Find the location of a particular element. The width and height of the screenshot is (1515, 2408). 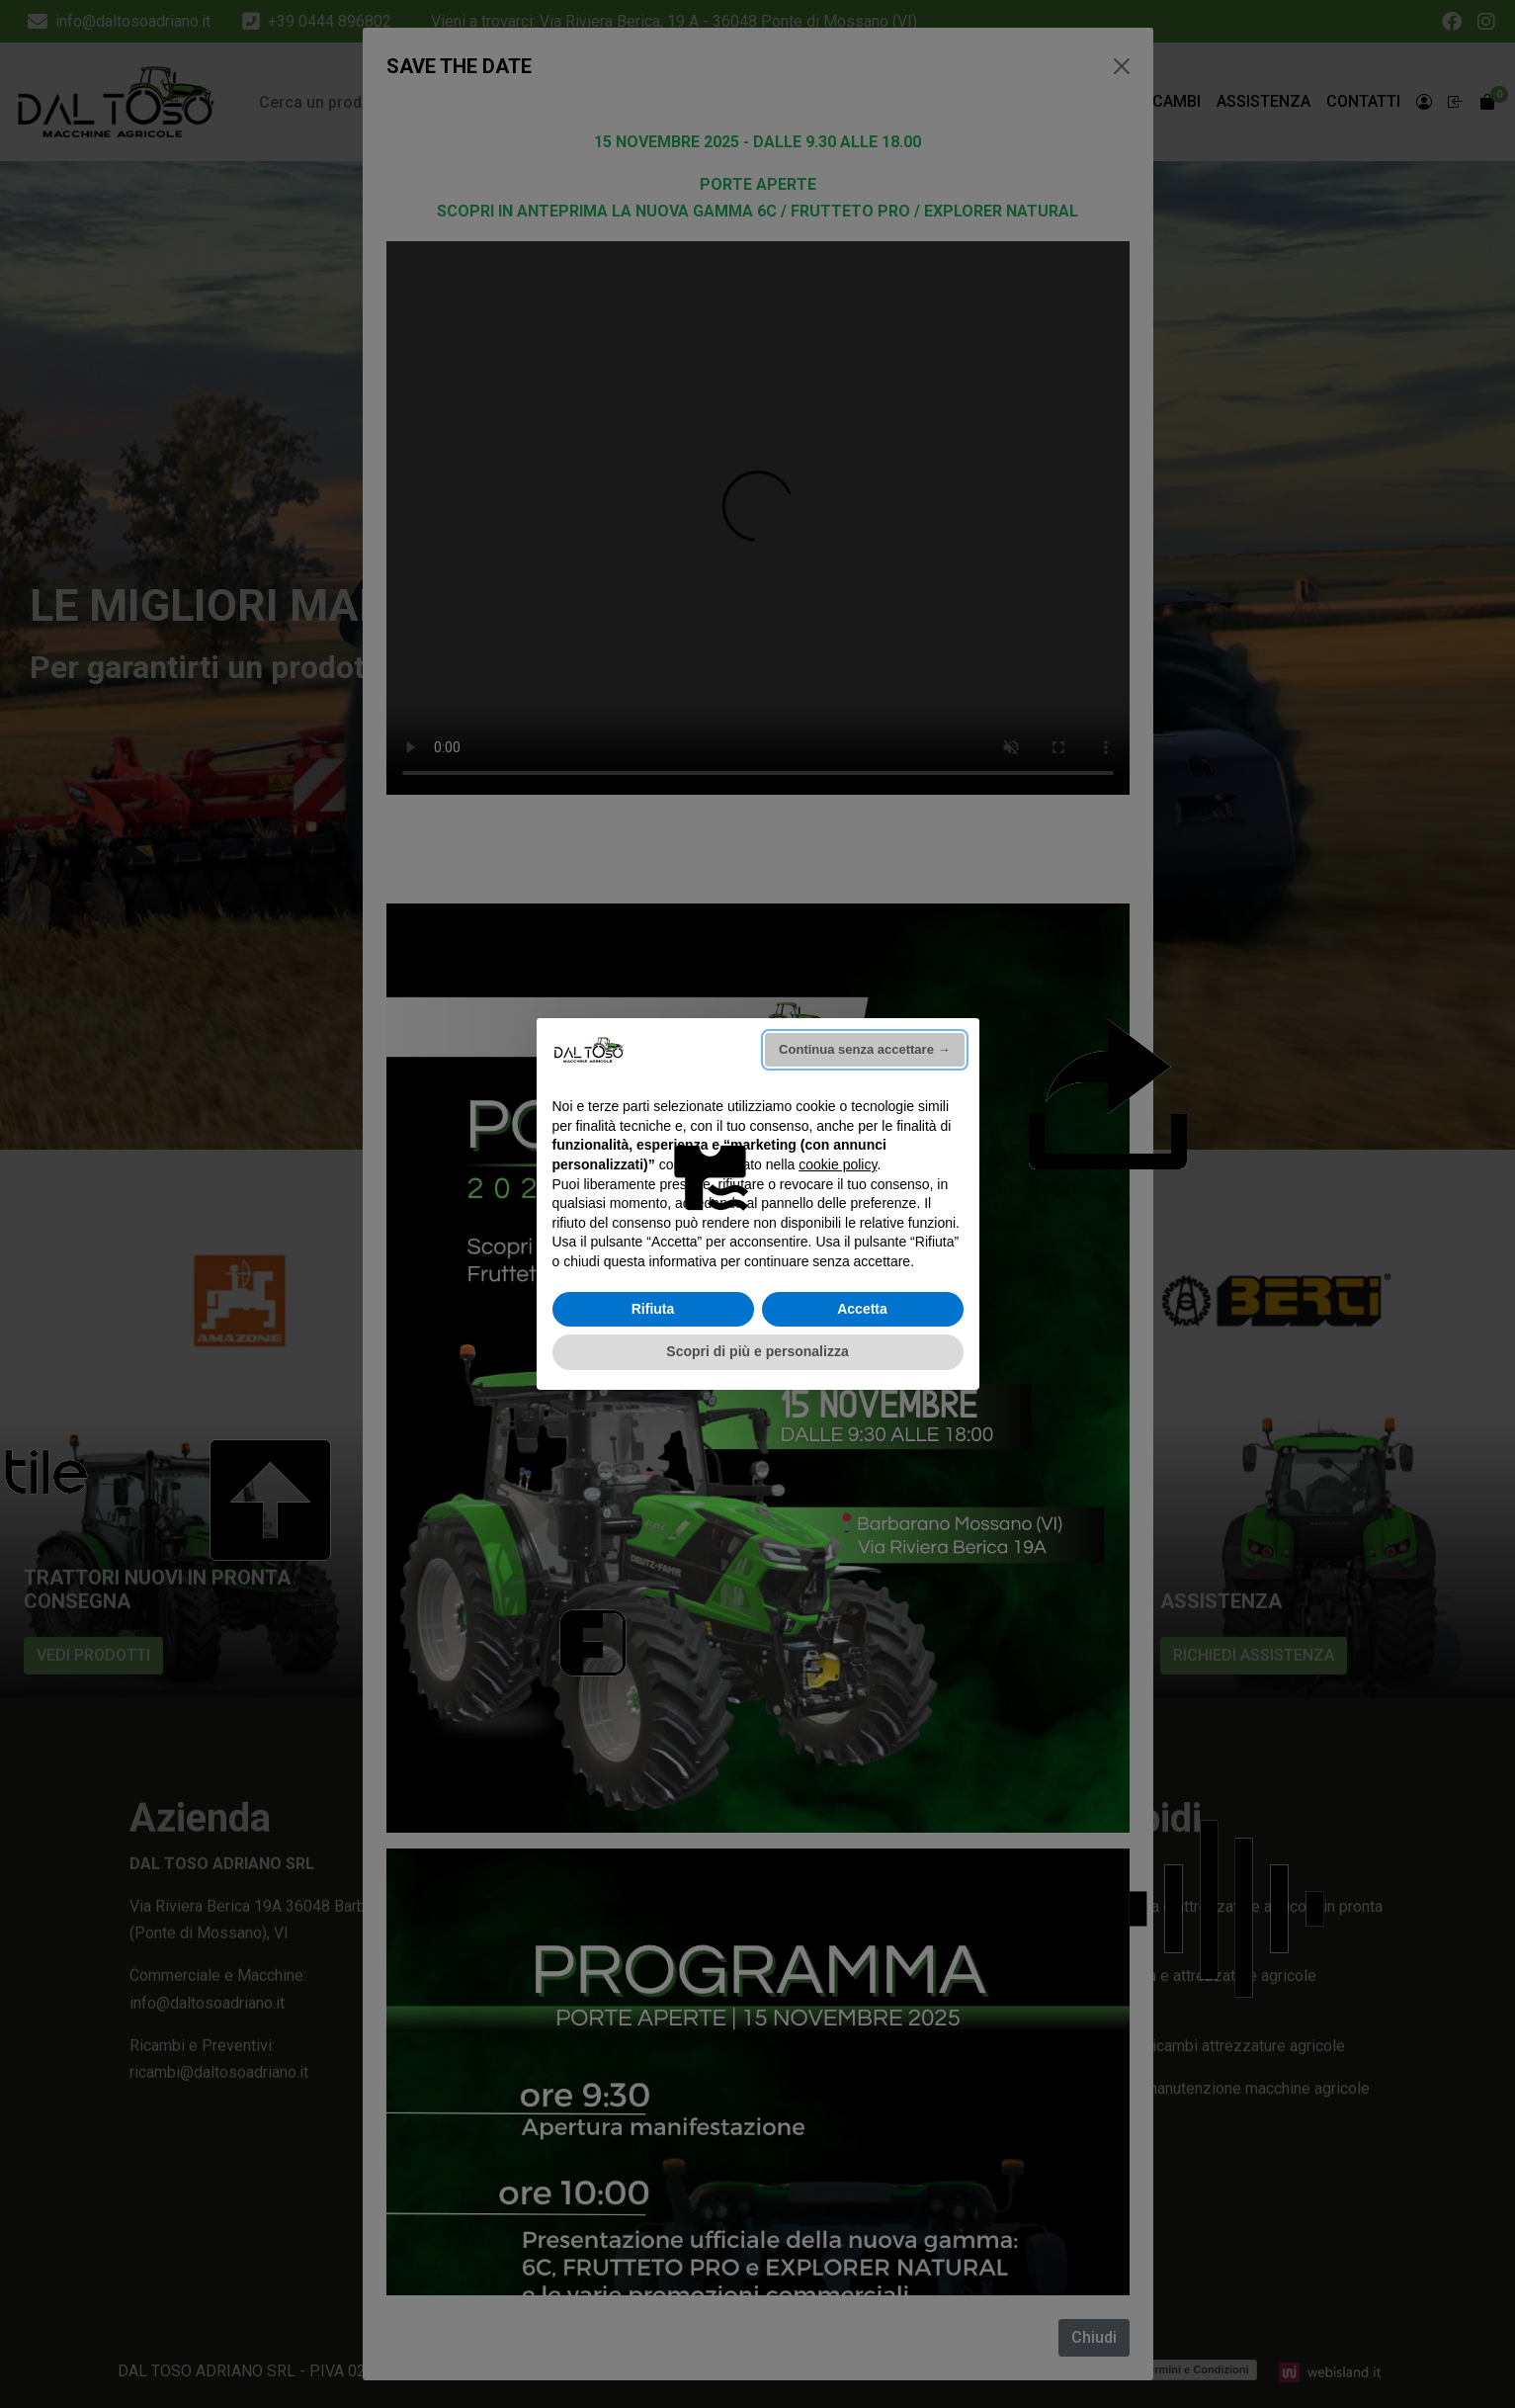

upload a file or document is located at coordinates (270, 1500).